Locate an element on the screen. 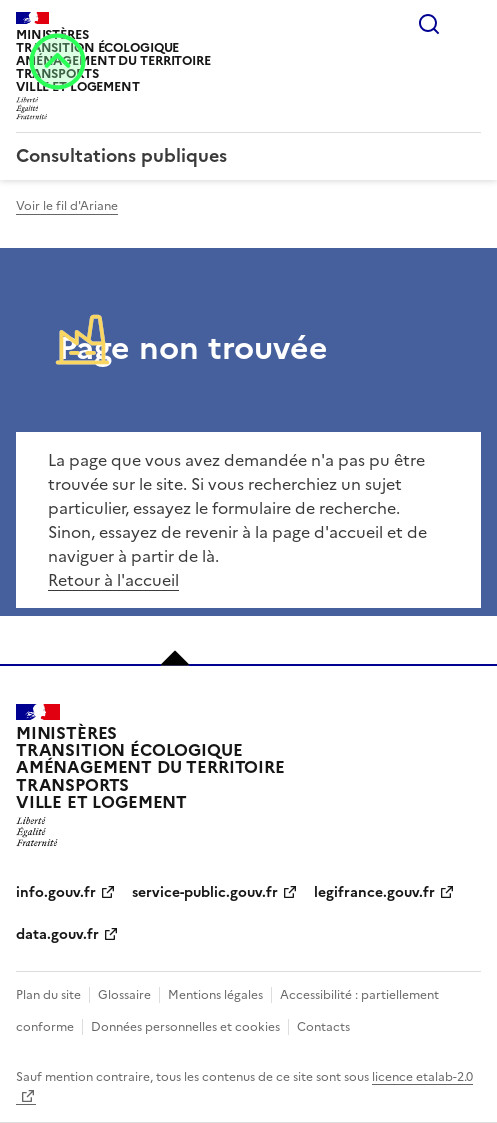  view manufacturing or production facilities is located at coordinates (82, 341).